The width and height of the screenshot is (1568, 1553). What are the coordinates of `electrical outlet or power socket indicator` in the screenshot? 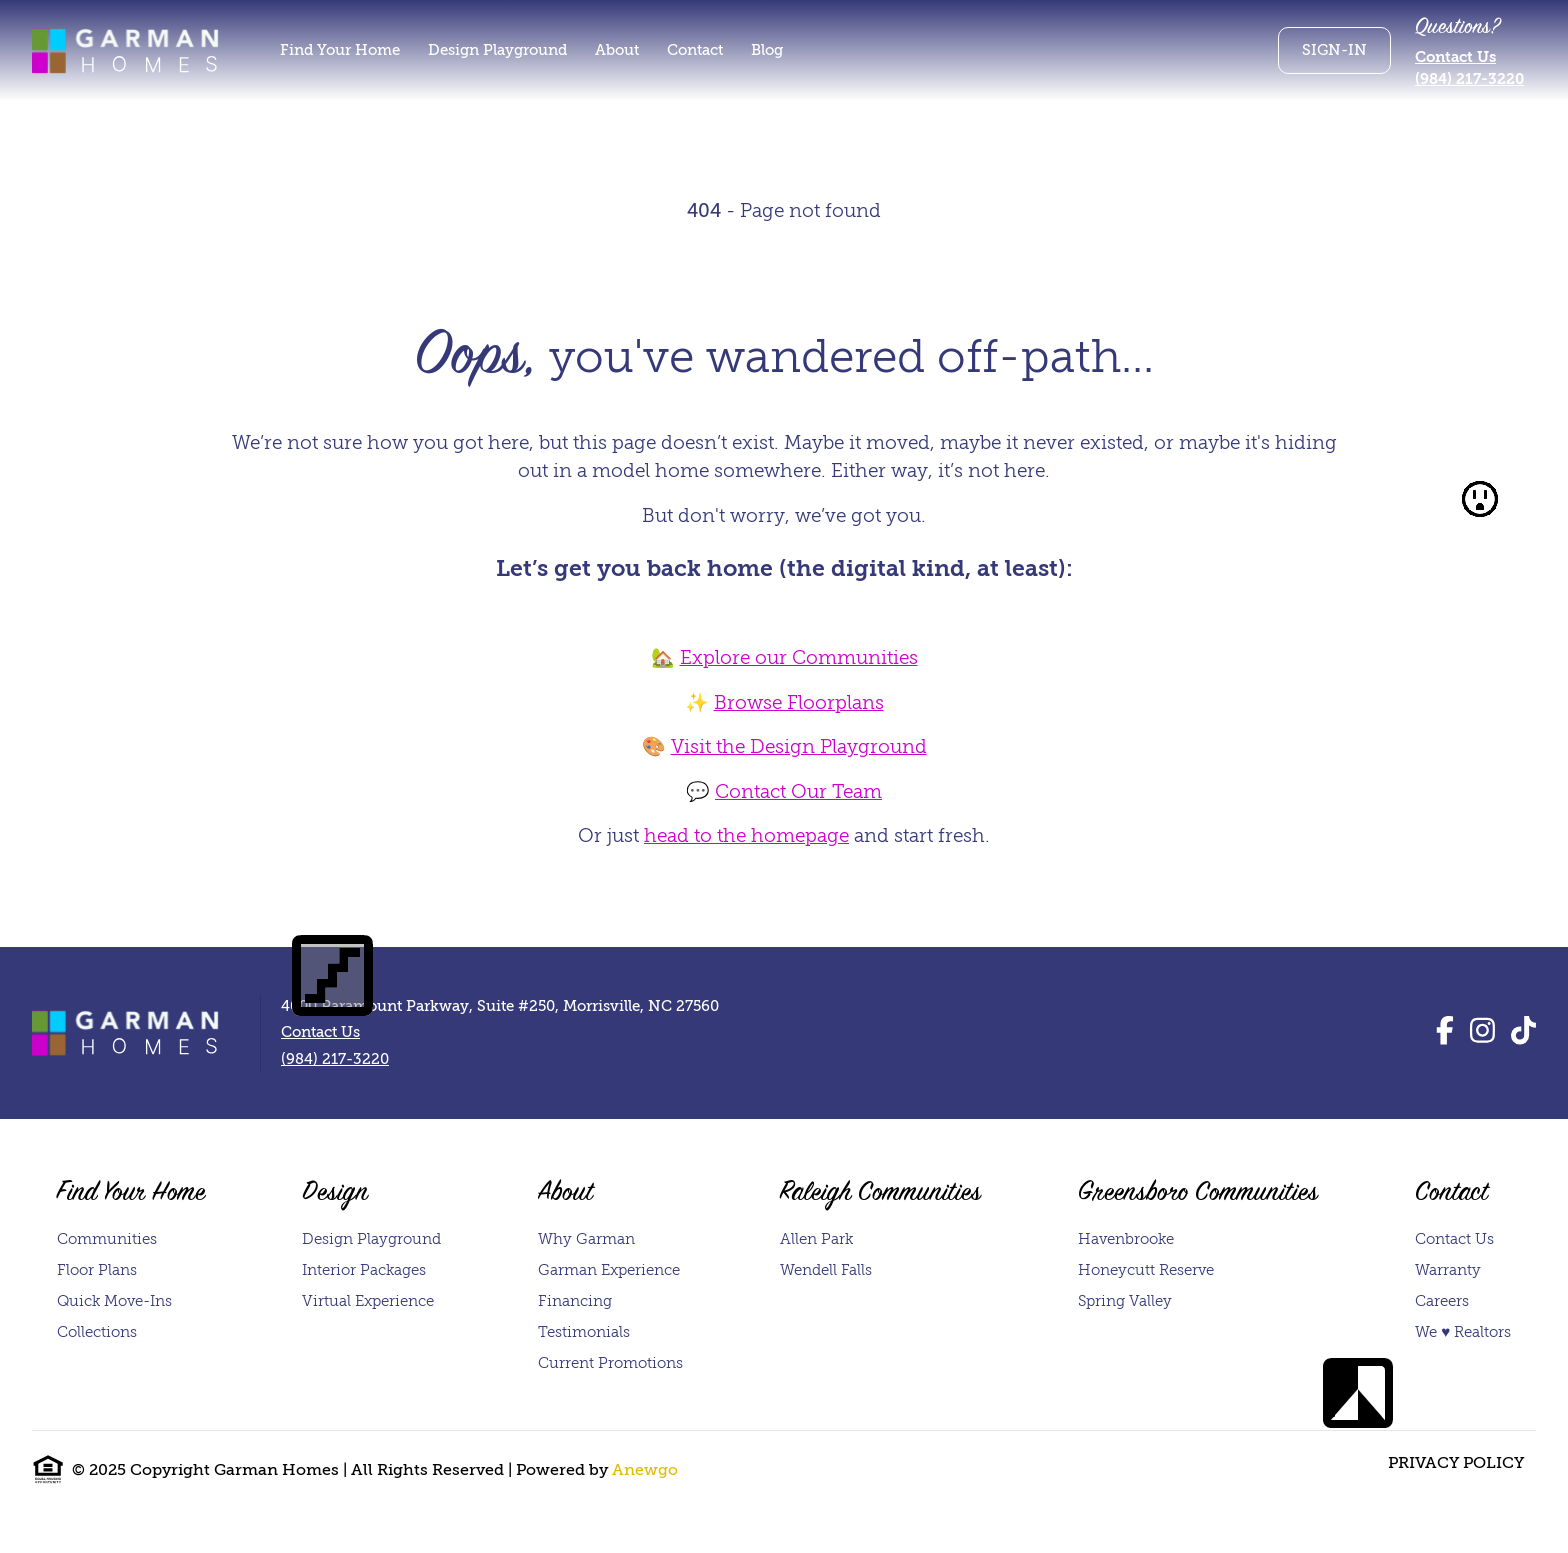 It's located at (1480, 499).